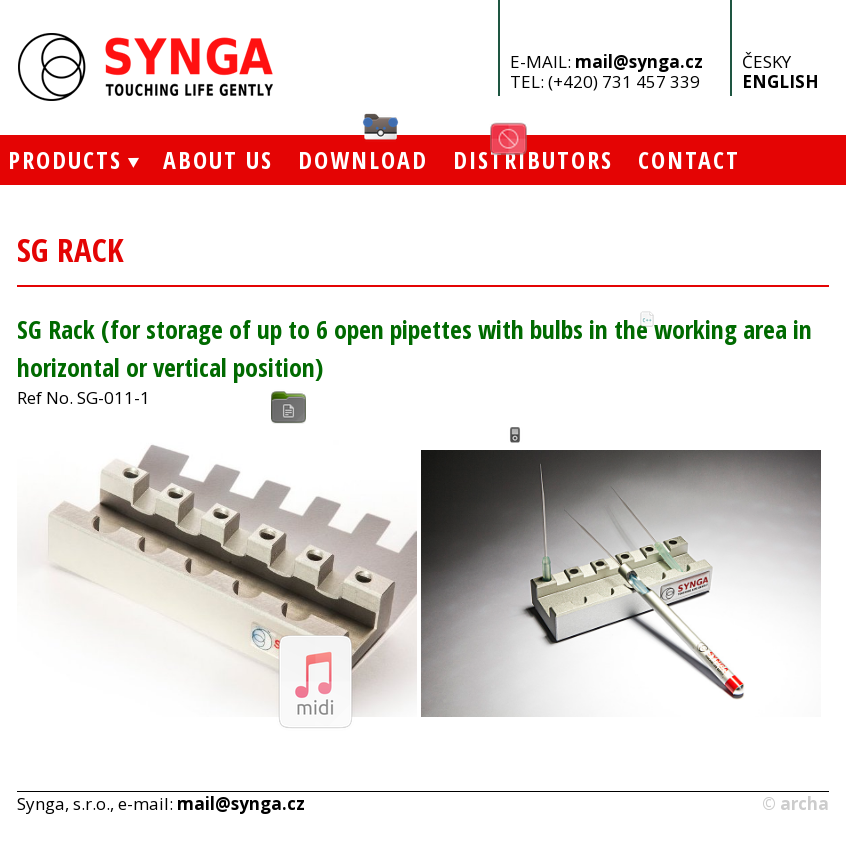 Image resolution: width=846 pixels, height=845 pixels. I want to click on a midi audio file, so click(315, 681).